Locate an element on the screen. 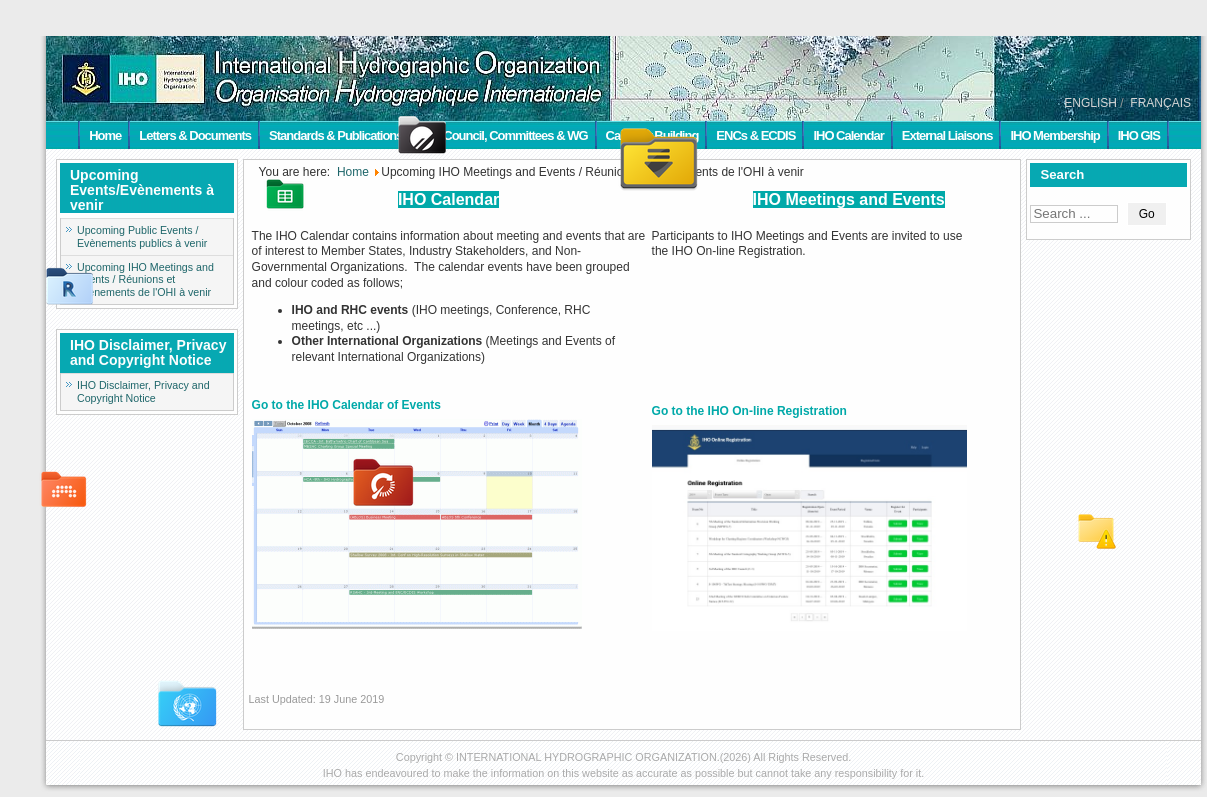 This screenshot has width=1207, height=797. folder containing Autodesk Revit project files is located at coordinates (69, 287).